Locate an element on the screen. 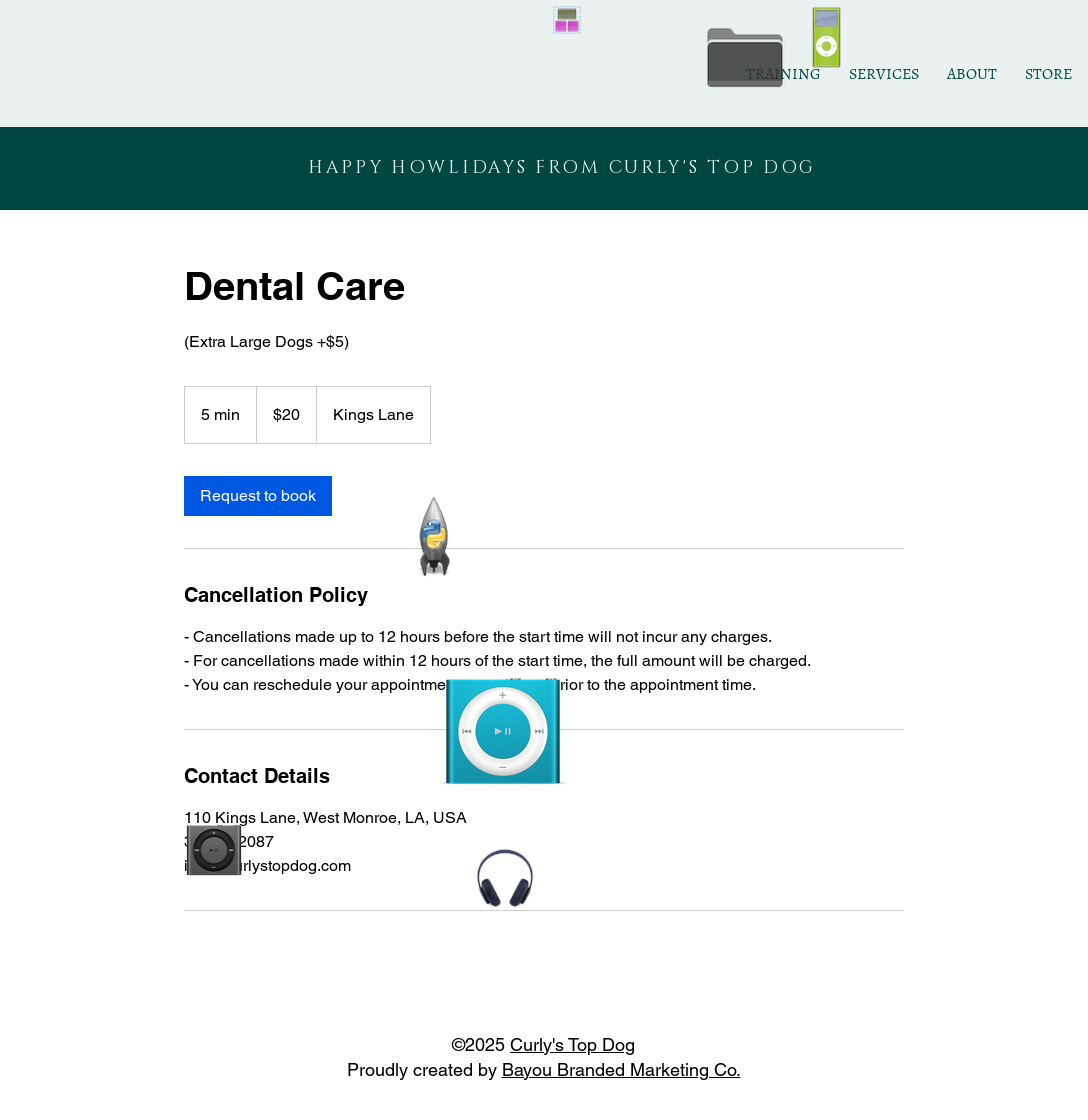 This screenshot has width=1088, height=1120. selected folder in mail sidebar is located at coordinates (745, 57).